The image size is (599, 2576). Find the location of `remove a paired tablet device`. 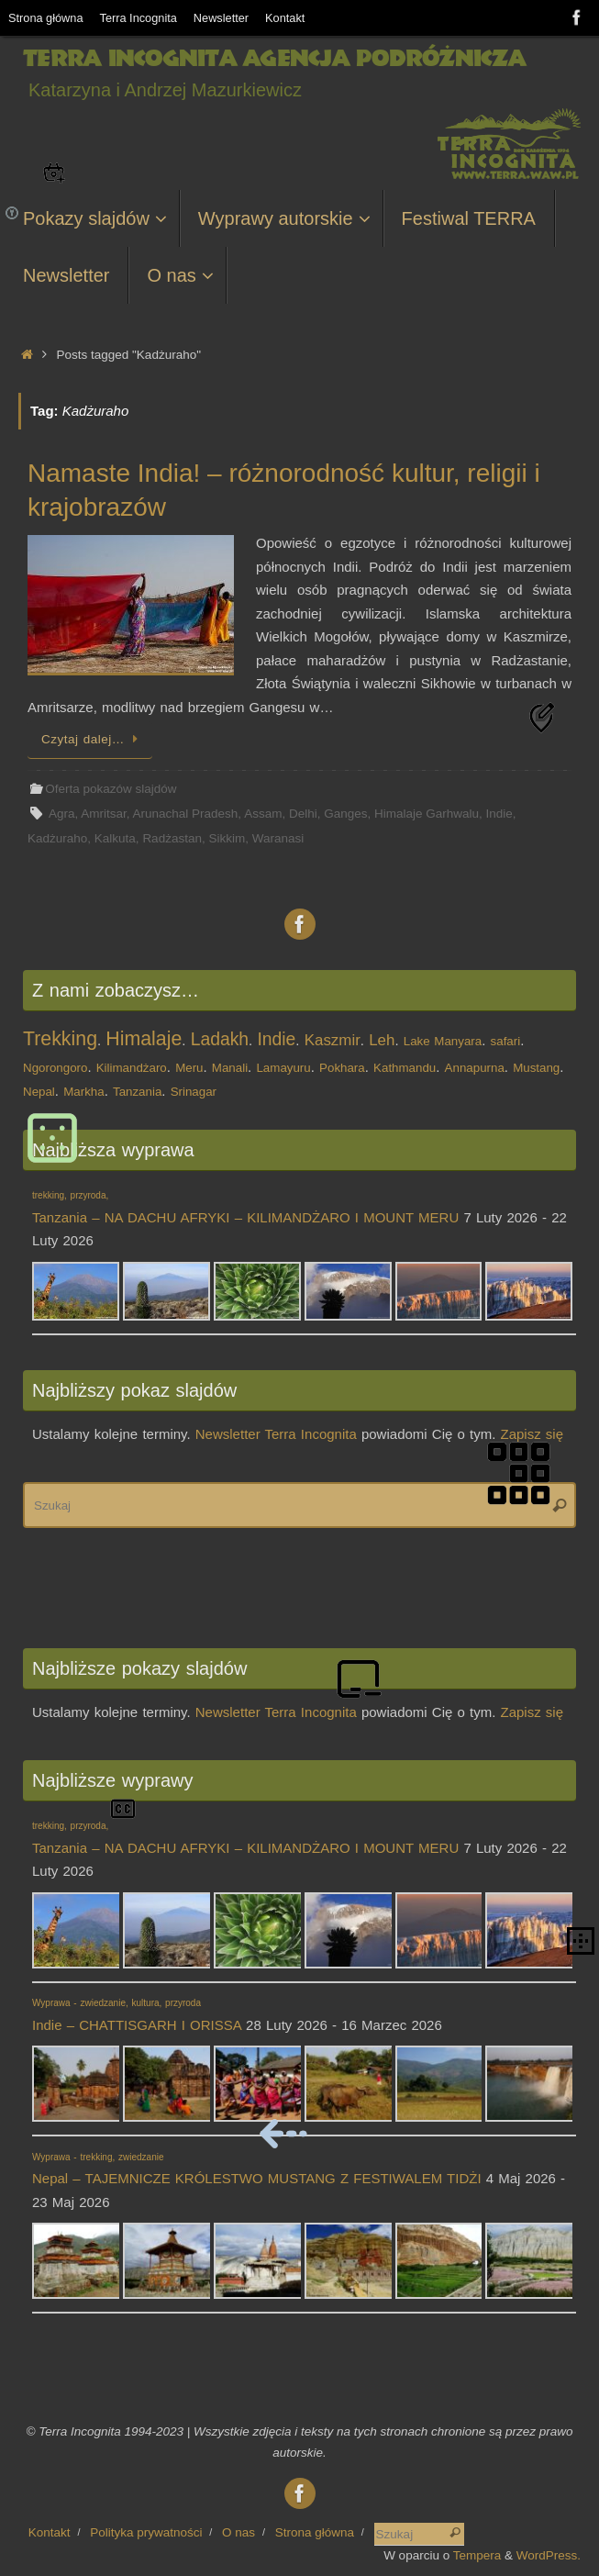

remove a paired tablet device is located at coordinates (358, 1678).